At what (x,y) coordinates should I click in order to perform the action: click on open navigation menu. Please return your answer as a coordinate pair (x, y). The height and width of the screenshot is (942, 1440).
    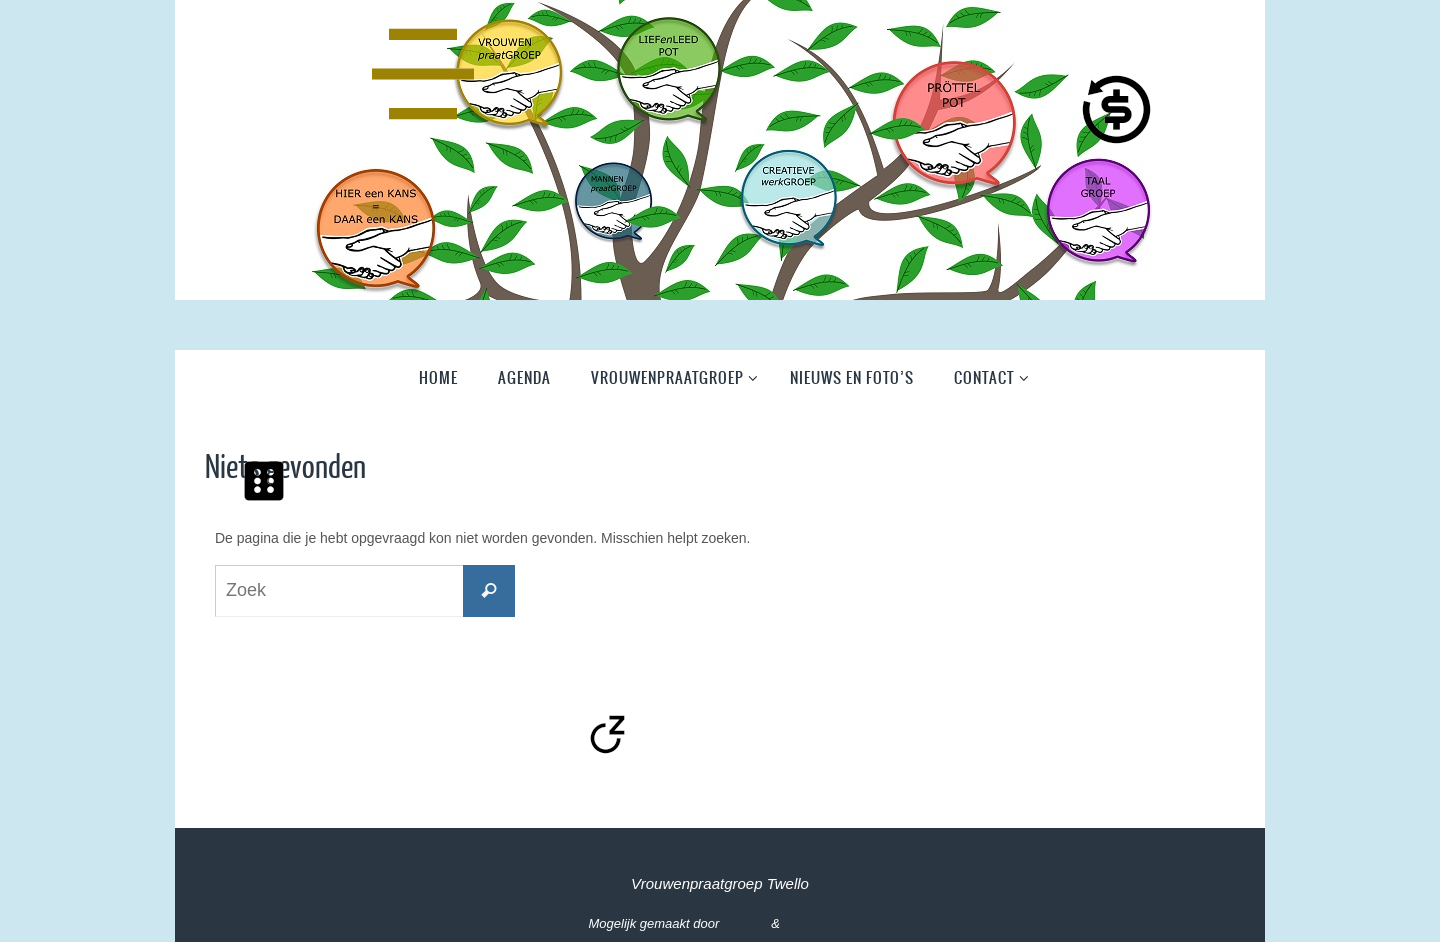
    Looking at the image, I should click on (423, 74).